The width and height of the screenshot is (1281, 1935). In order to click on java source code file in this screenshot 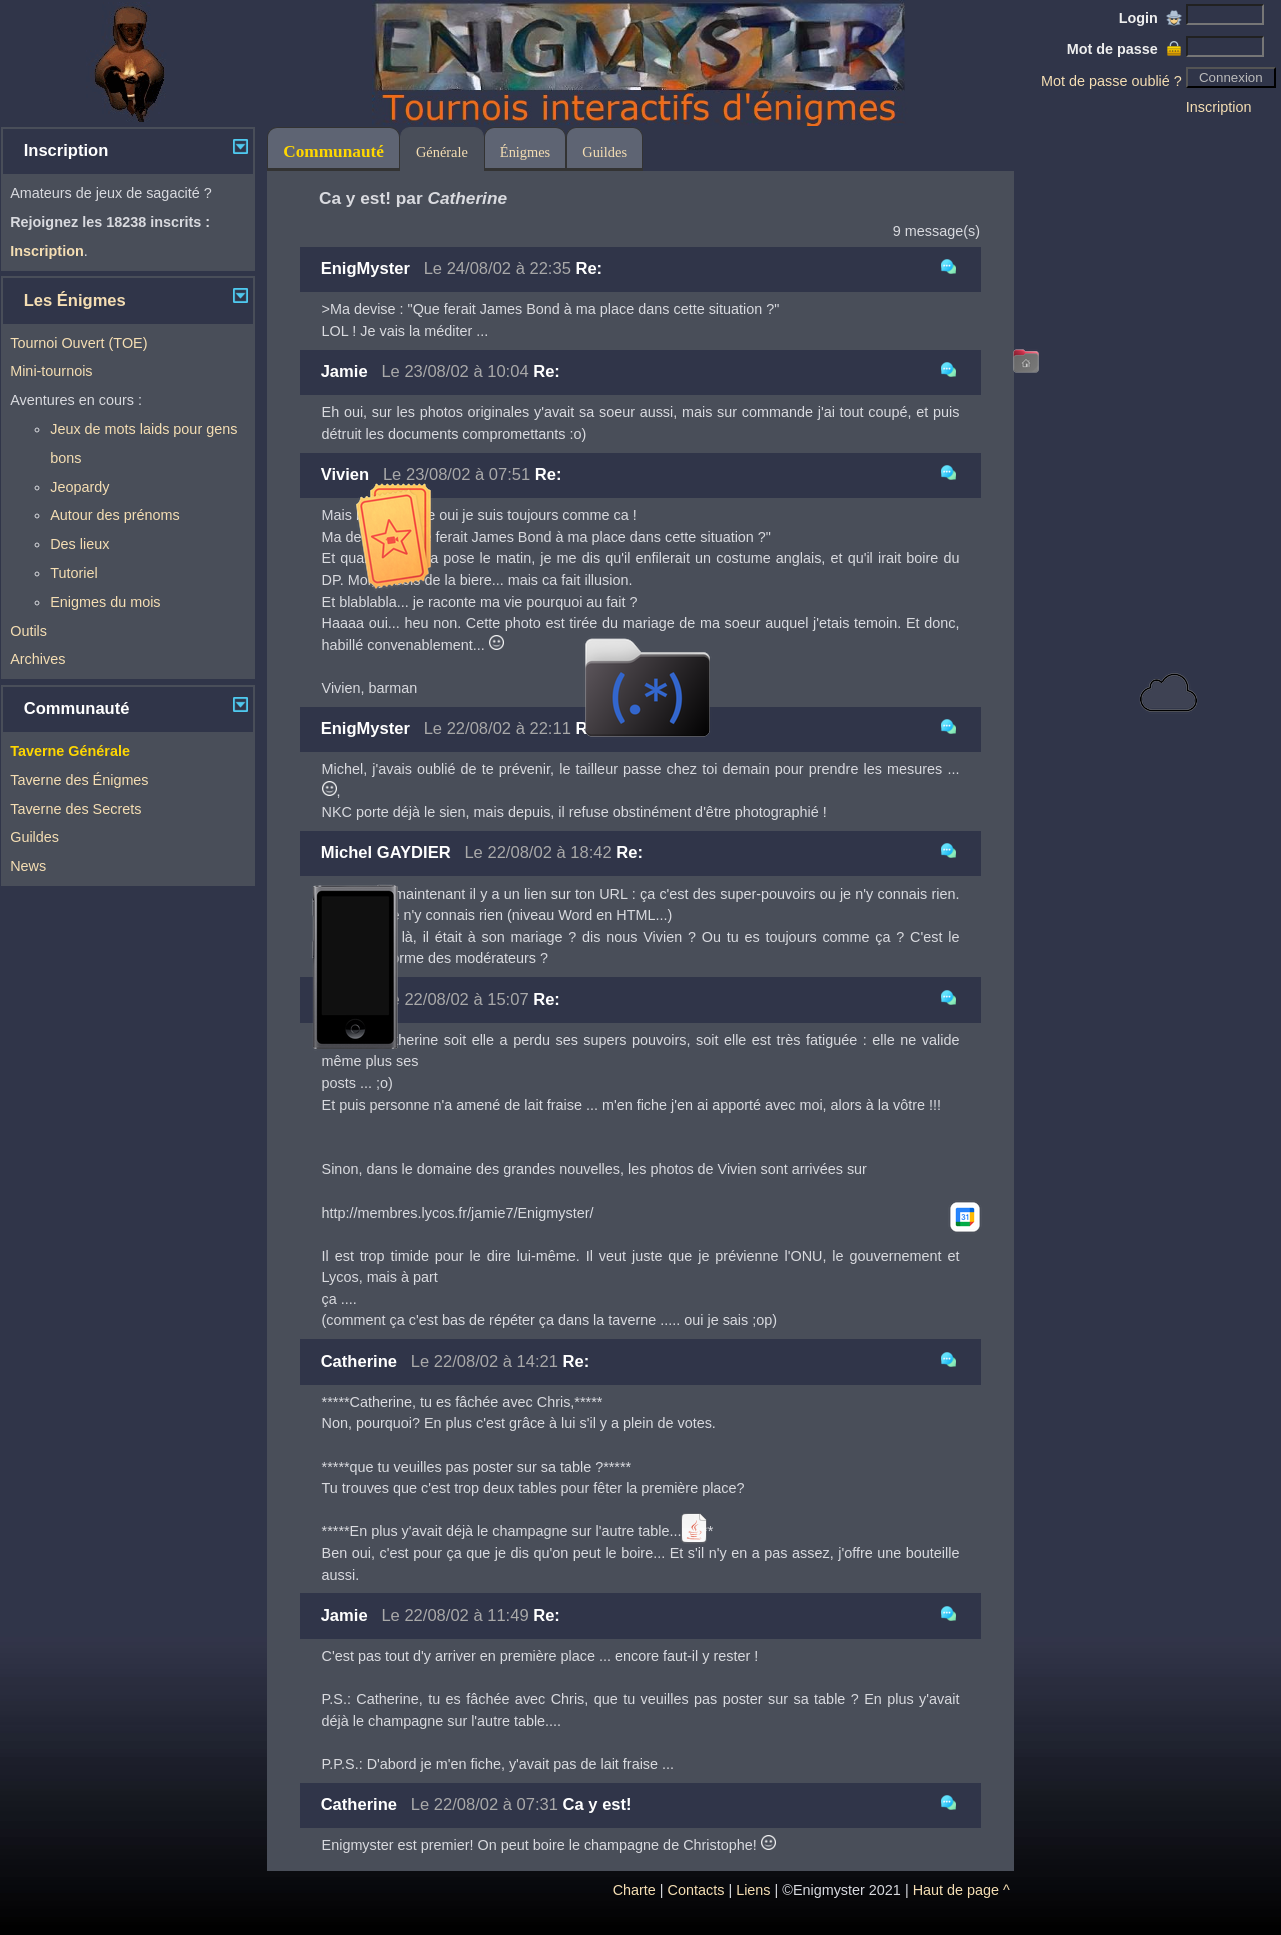, I will do `click(694, 1528)`.